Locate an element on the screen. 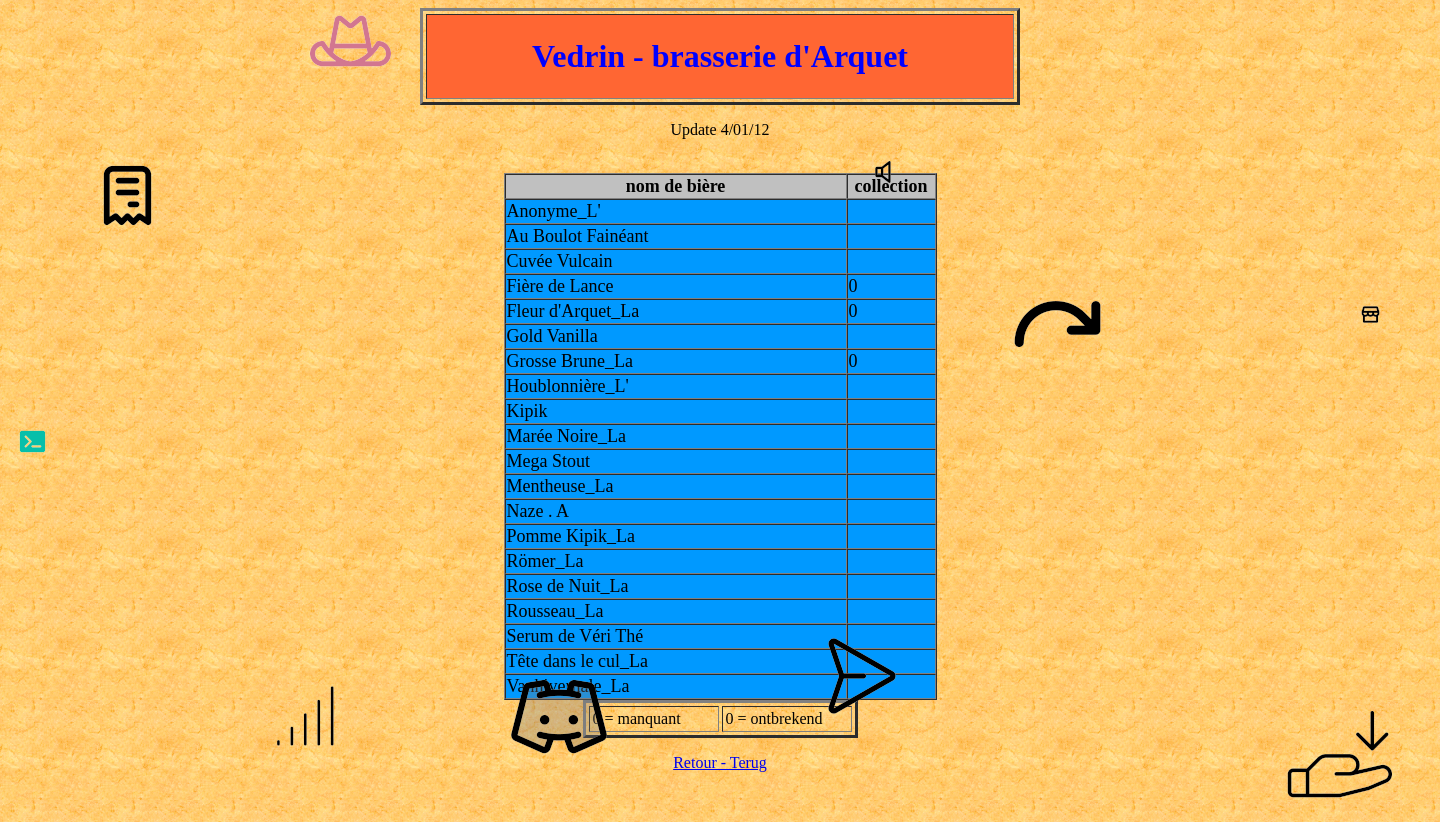 Image resolution: width=1440 pixels, height=822 pixels. select cowboy hat avatar or profile accessory is located at coordinates (350, 43).